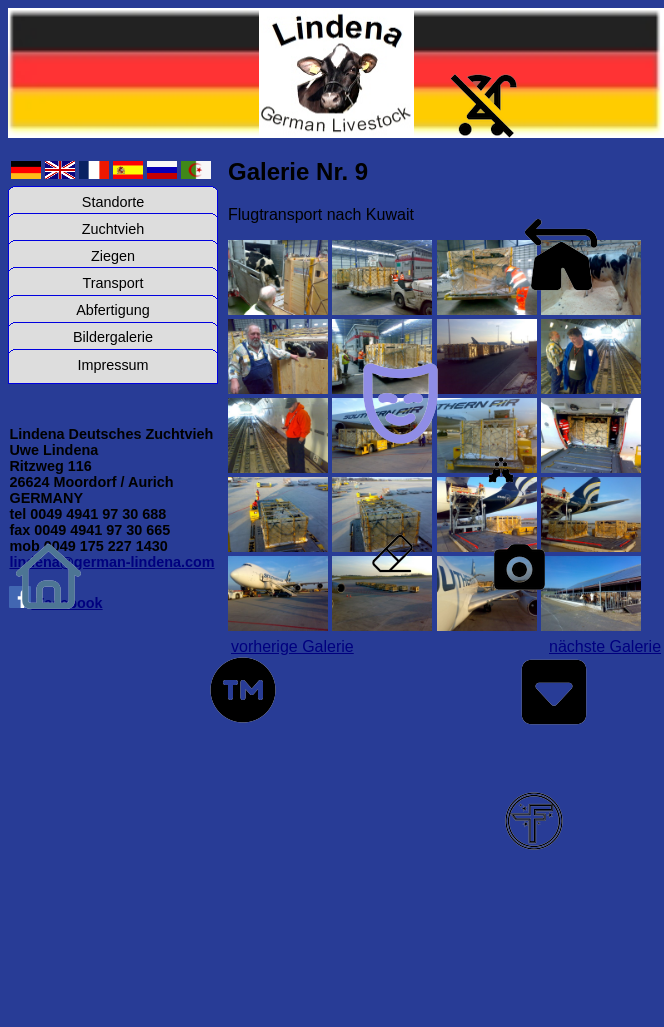  I want to click on indicates holiday or christmas-themed content, so click(501, 470).